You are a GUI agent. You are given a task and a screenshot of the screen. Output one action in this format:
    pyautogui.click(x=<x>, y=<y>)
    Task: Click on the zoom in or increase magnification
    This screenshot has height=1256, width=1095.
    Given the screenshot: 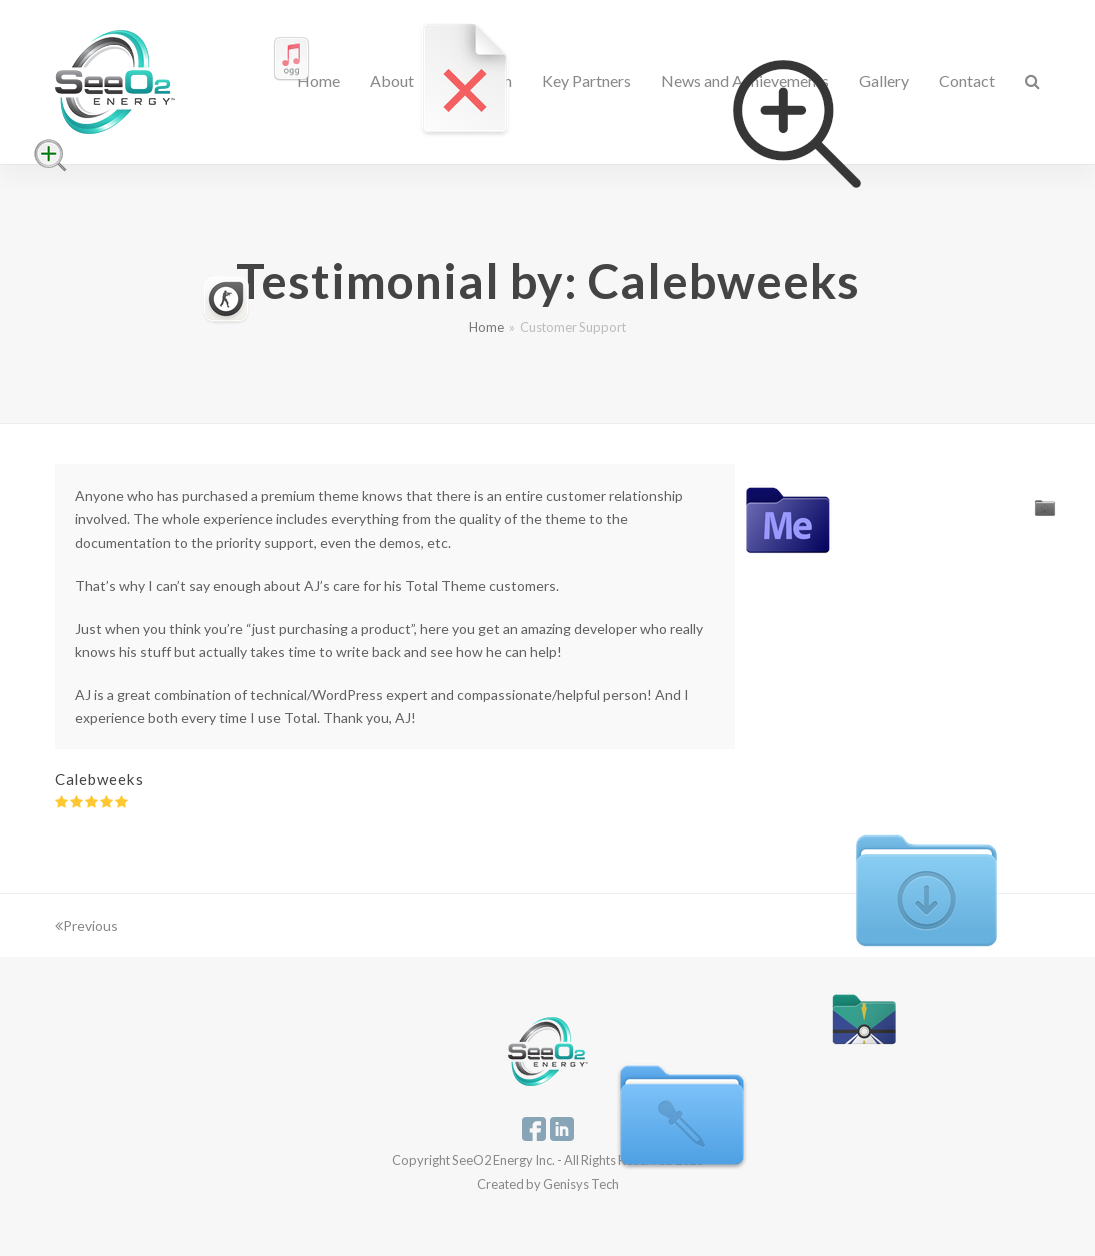 What is the action you would take?
    pyautogui.click(x=797, y=124)
    